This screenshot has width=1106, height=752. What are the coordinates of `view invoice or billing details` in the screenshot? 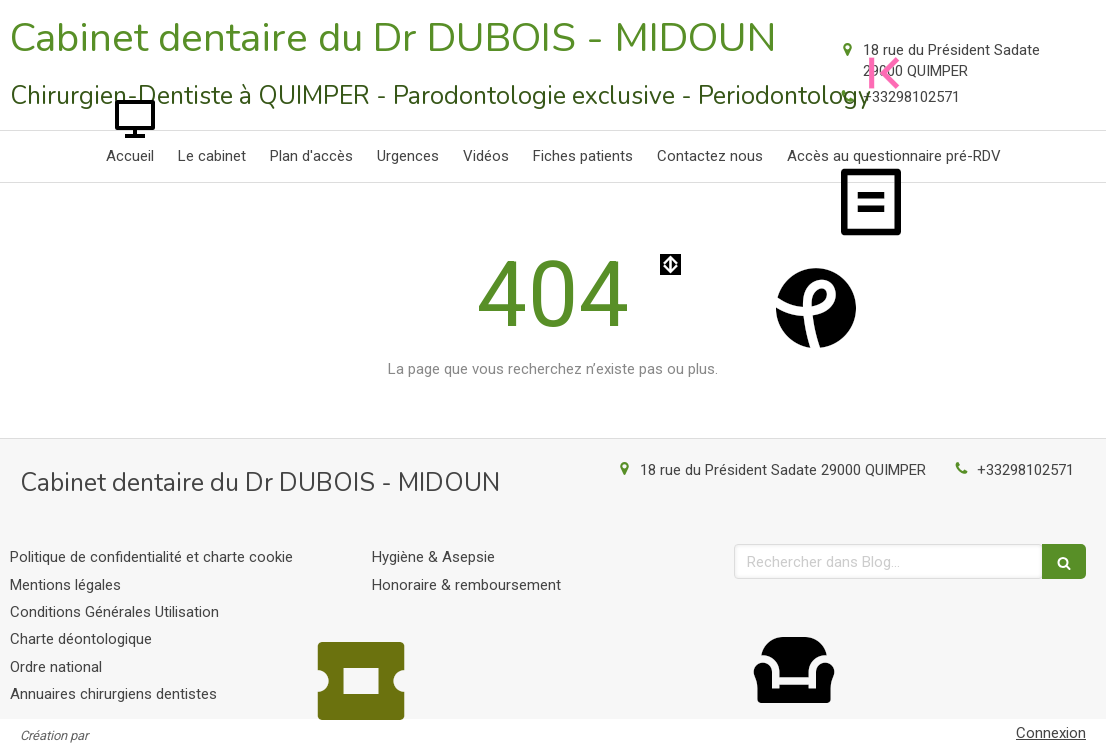 It's located at (871, 202).